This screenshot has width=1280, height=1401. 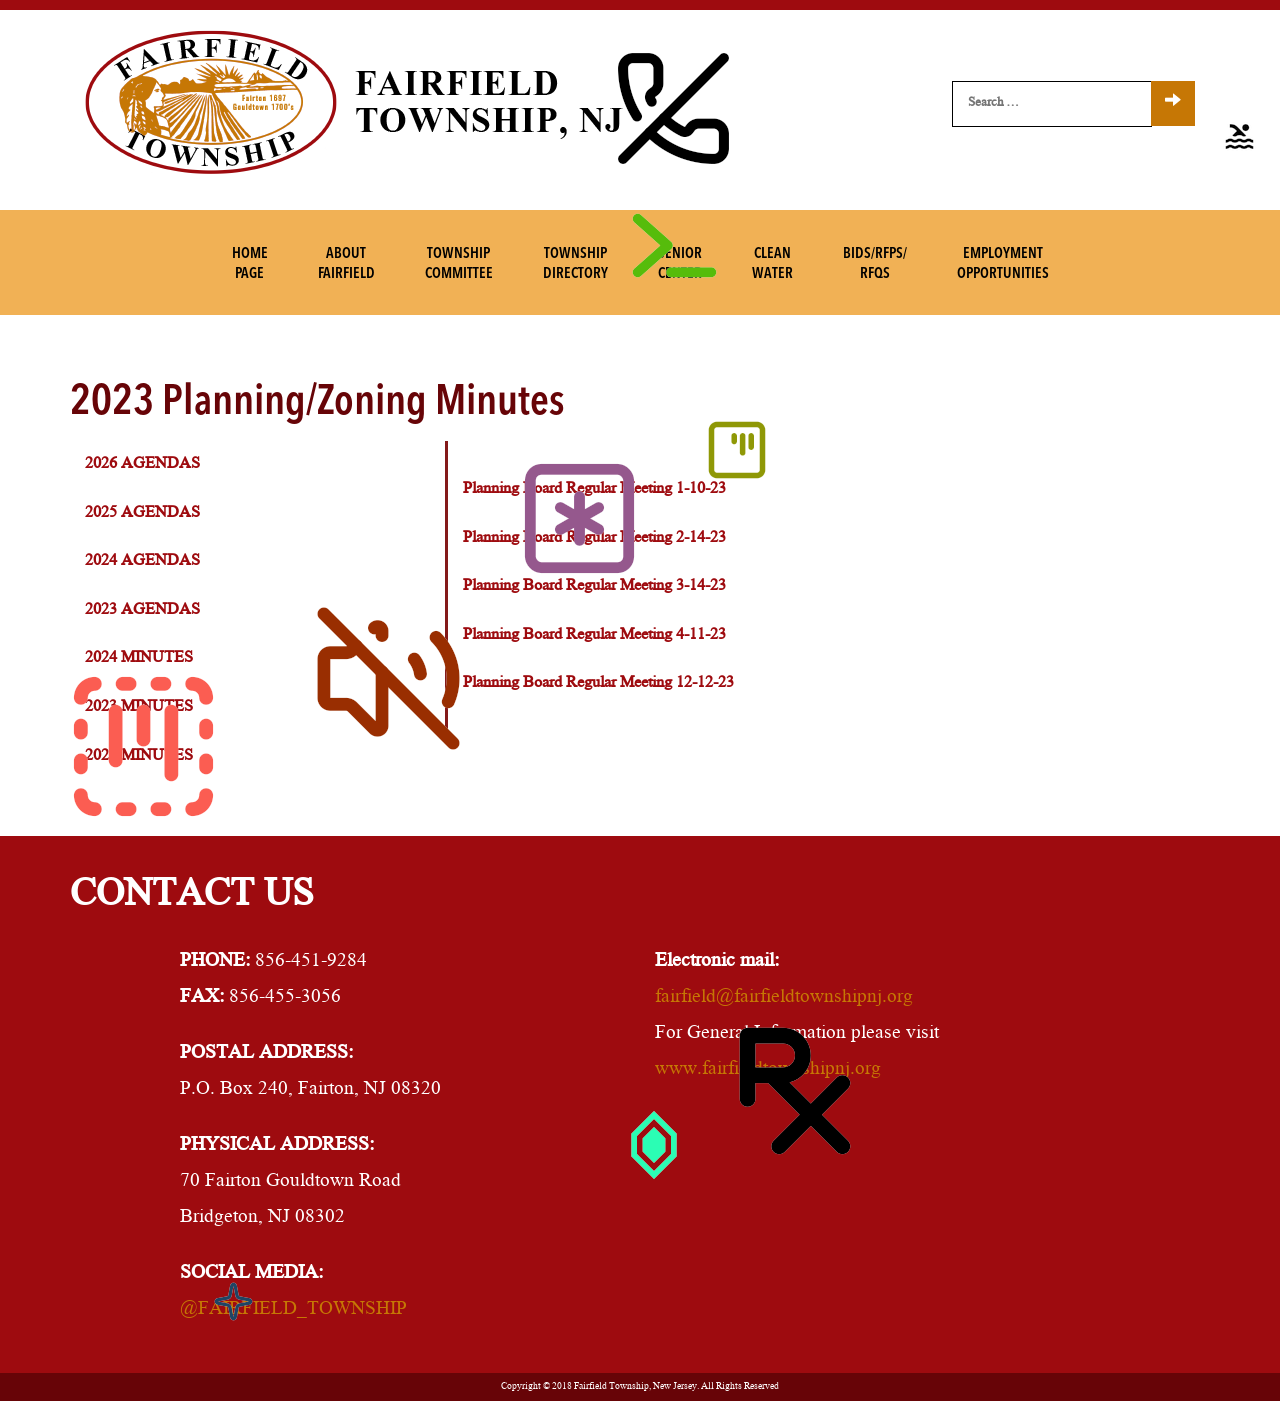 What do you see at coordinates (233, 1301) in the screenshot?
I see `indicates AI-generated or enhanced content` at bounding box center [233, 1301].